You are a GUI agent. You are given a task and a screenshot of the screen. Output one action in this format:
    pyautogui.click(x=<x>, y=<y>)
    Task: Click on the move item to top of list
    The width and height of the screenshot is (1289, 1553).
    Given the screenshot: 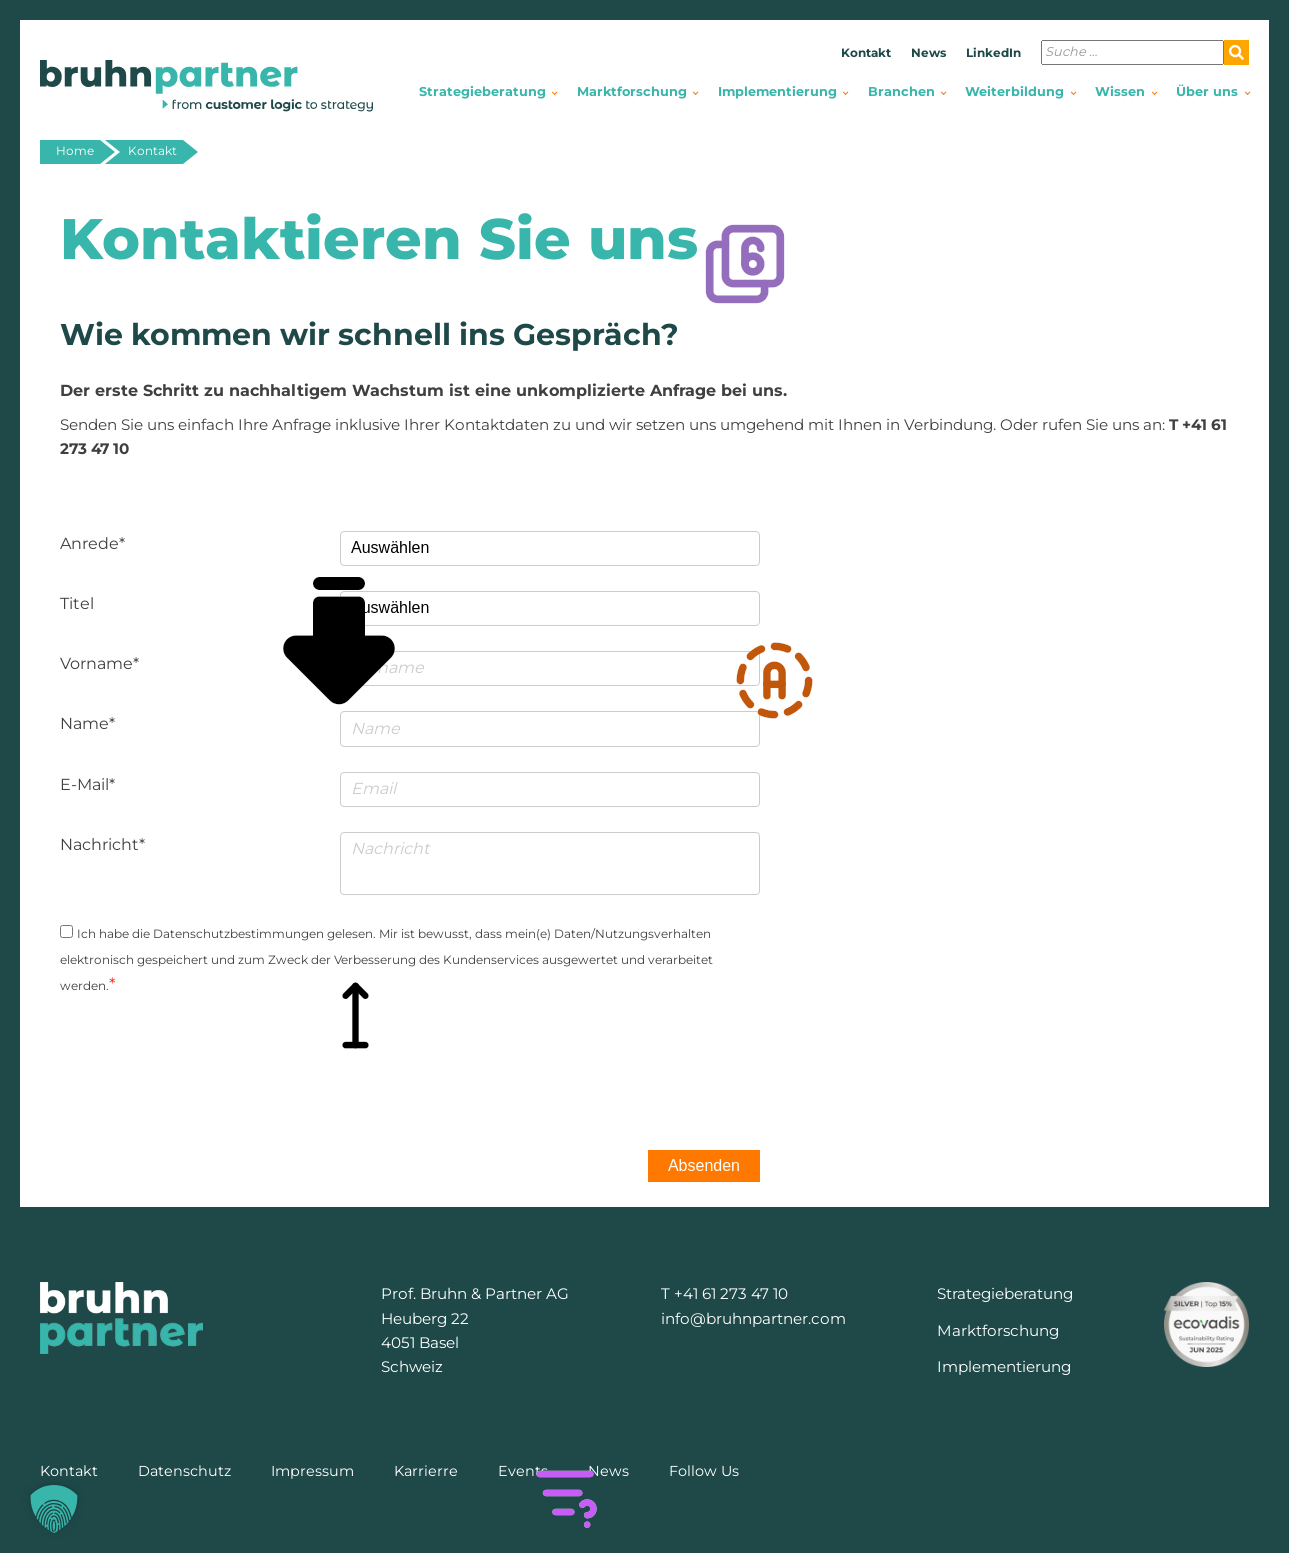 What is the action you would take?
    pyautogui.click(x=355, y=1015)
    